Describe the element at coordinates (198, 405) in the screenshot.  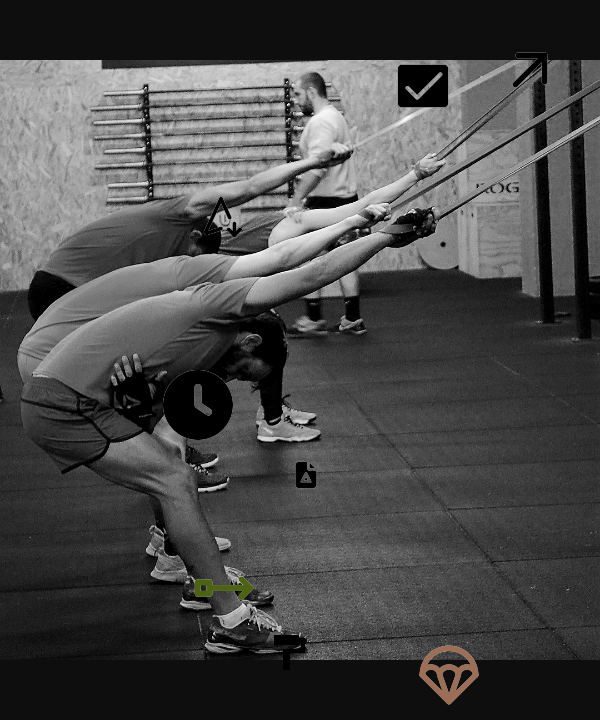
I see `view time or clock settings` at that location.